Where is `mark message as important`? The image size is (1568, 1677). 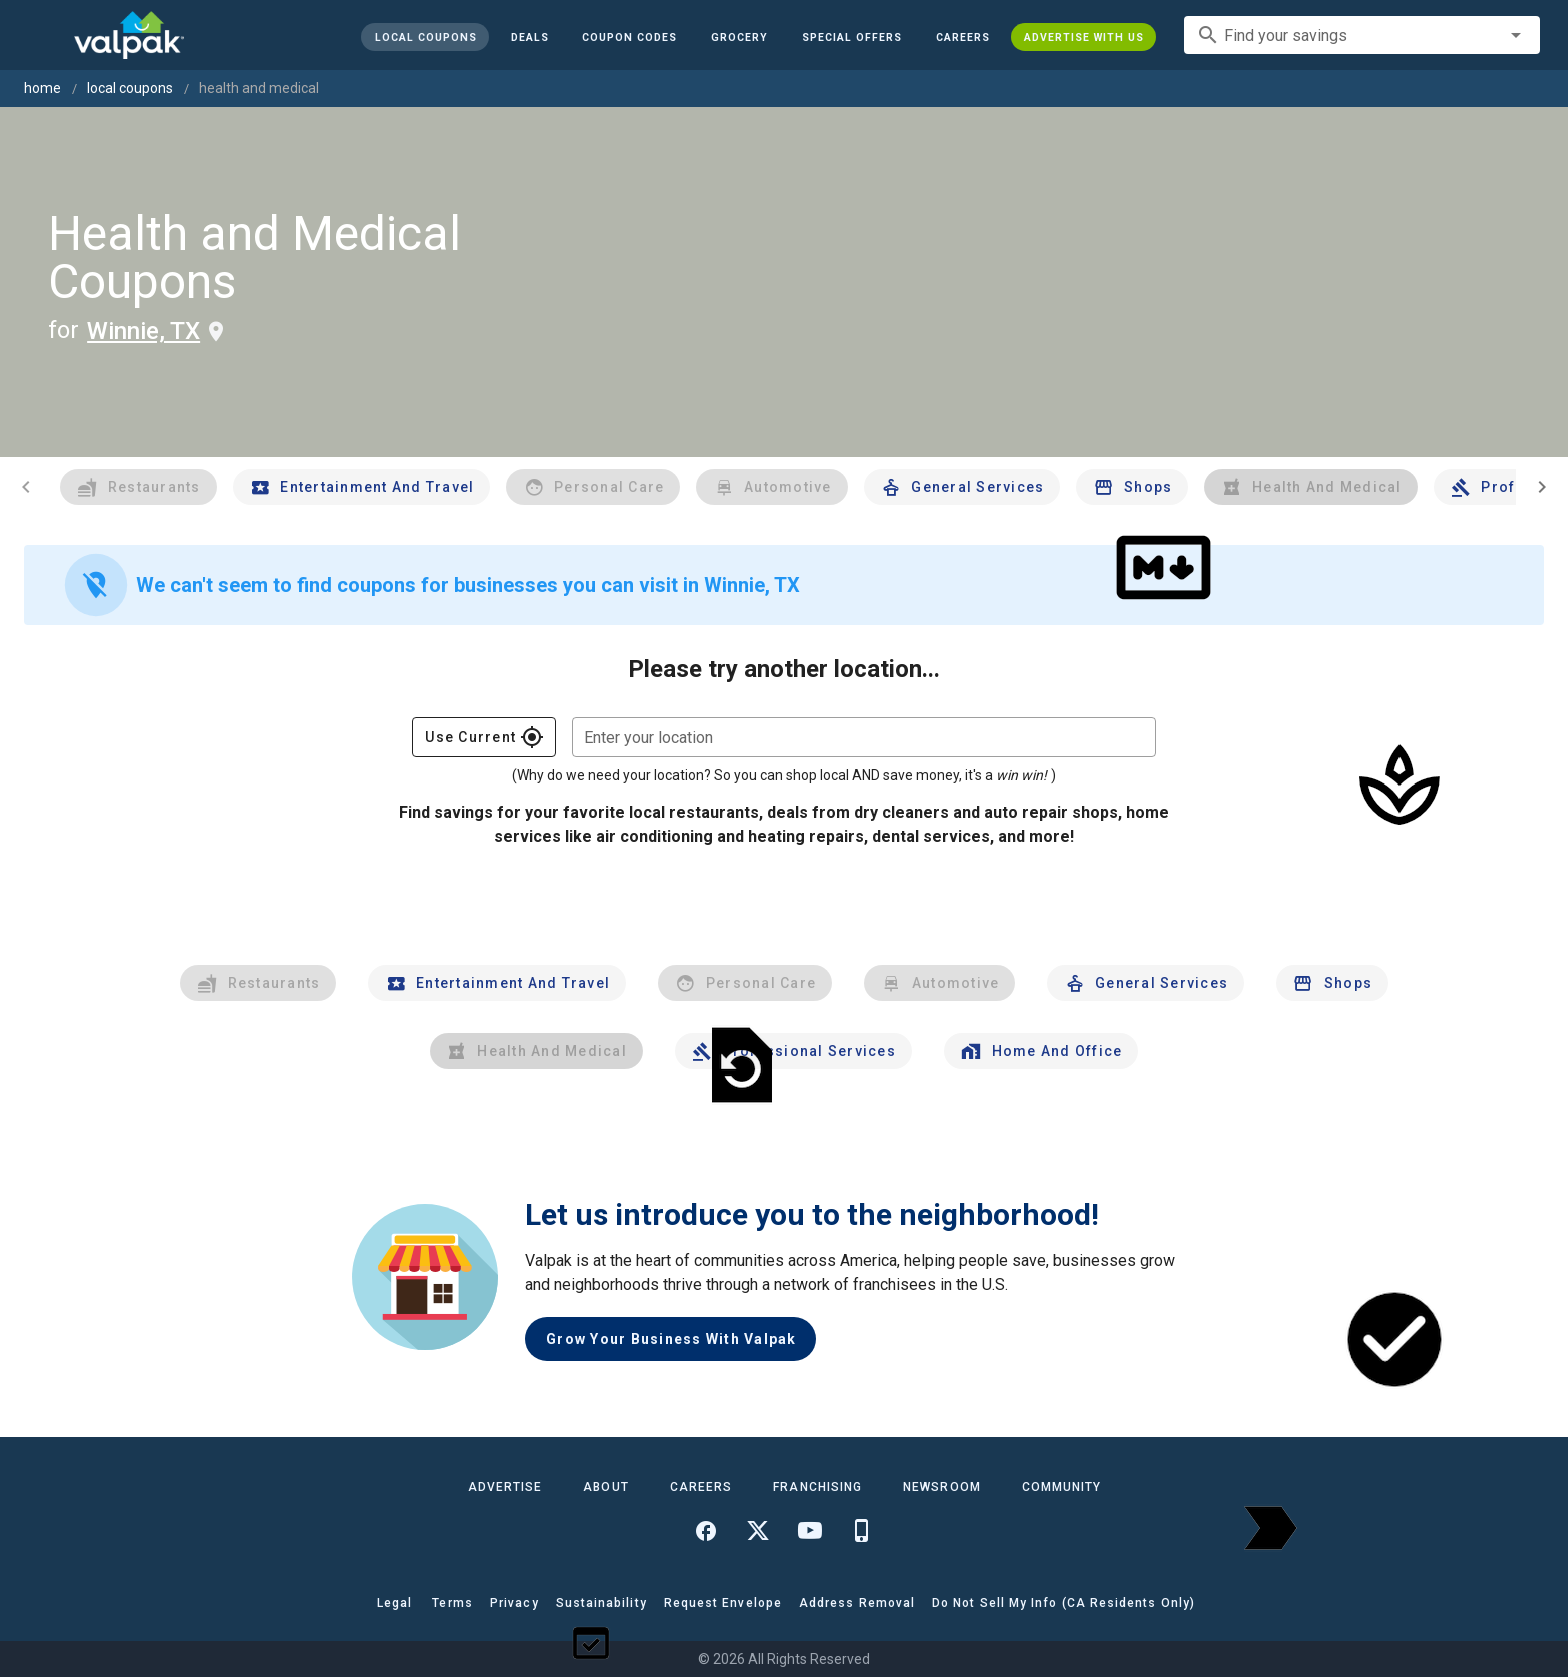
mark message as important is located at coordinates (1269, 1528).